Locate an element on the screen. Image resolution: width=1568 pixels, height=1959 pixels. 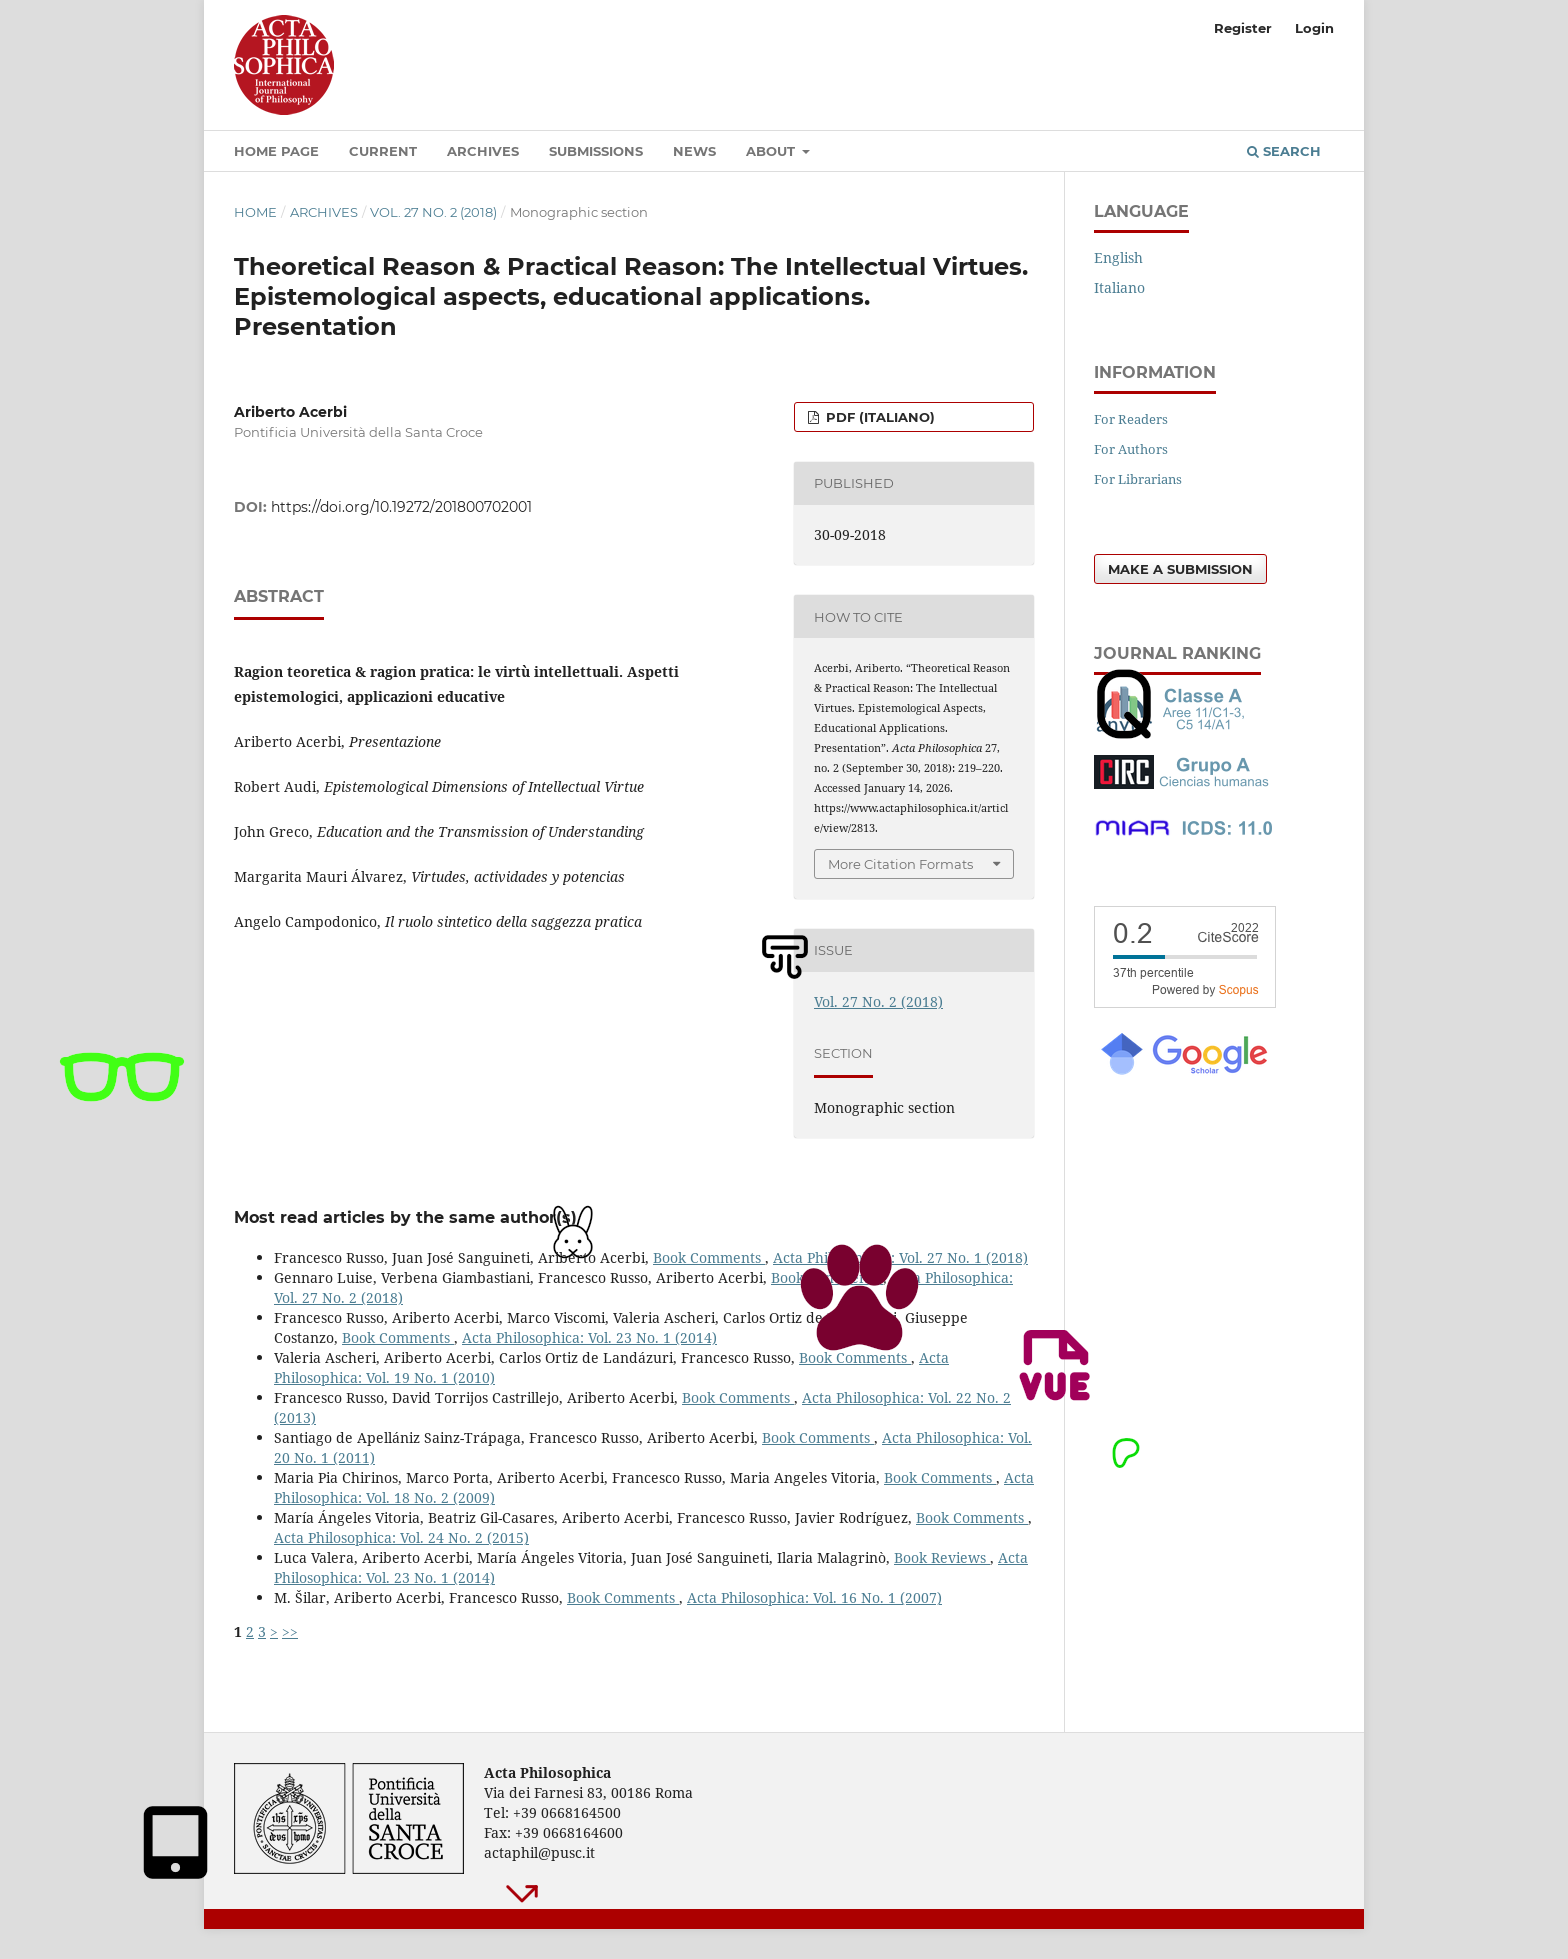
indicates tablet device compatibility is located at coordinates (175, 1842).